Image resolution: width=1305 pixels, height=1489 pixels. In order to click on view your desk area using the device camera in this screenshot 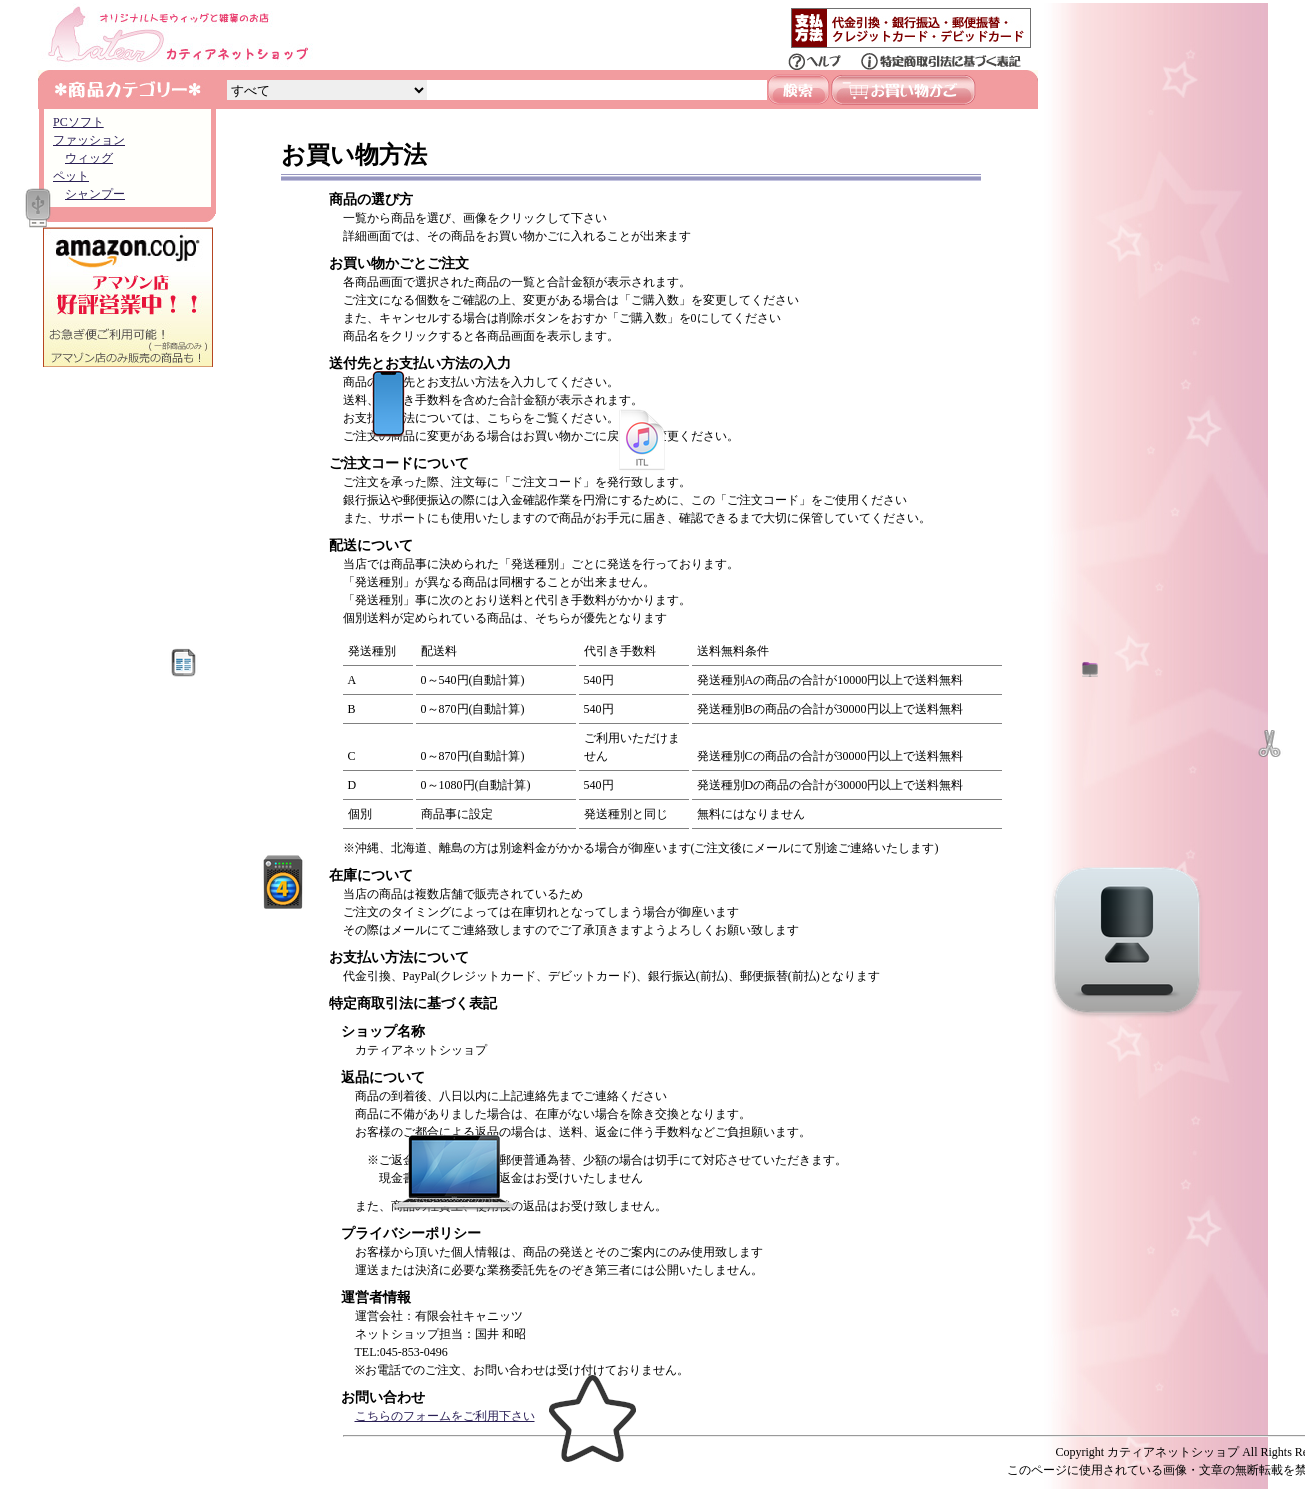, I will do `click(1127, 940)`.